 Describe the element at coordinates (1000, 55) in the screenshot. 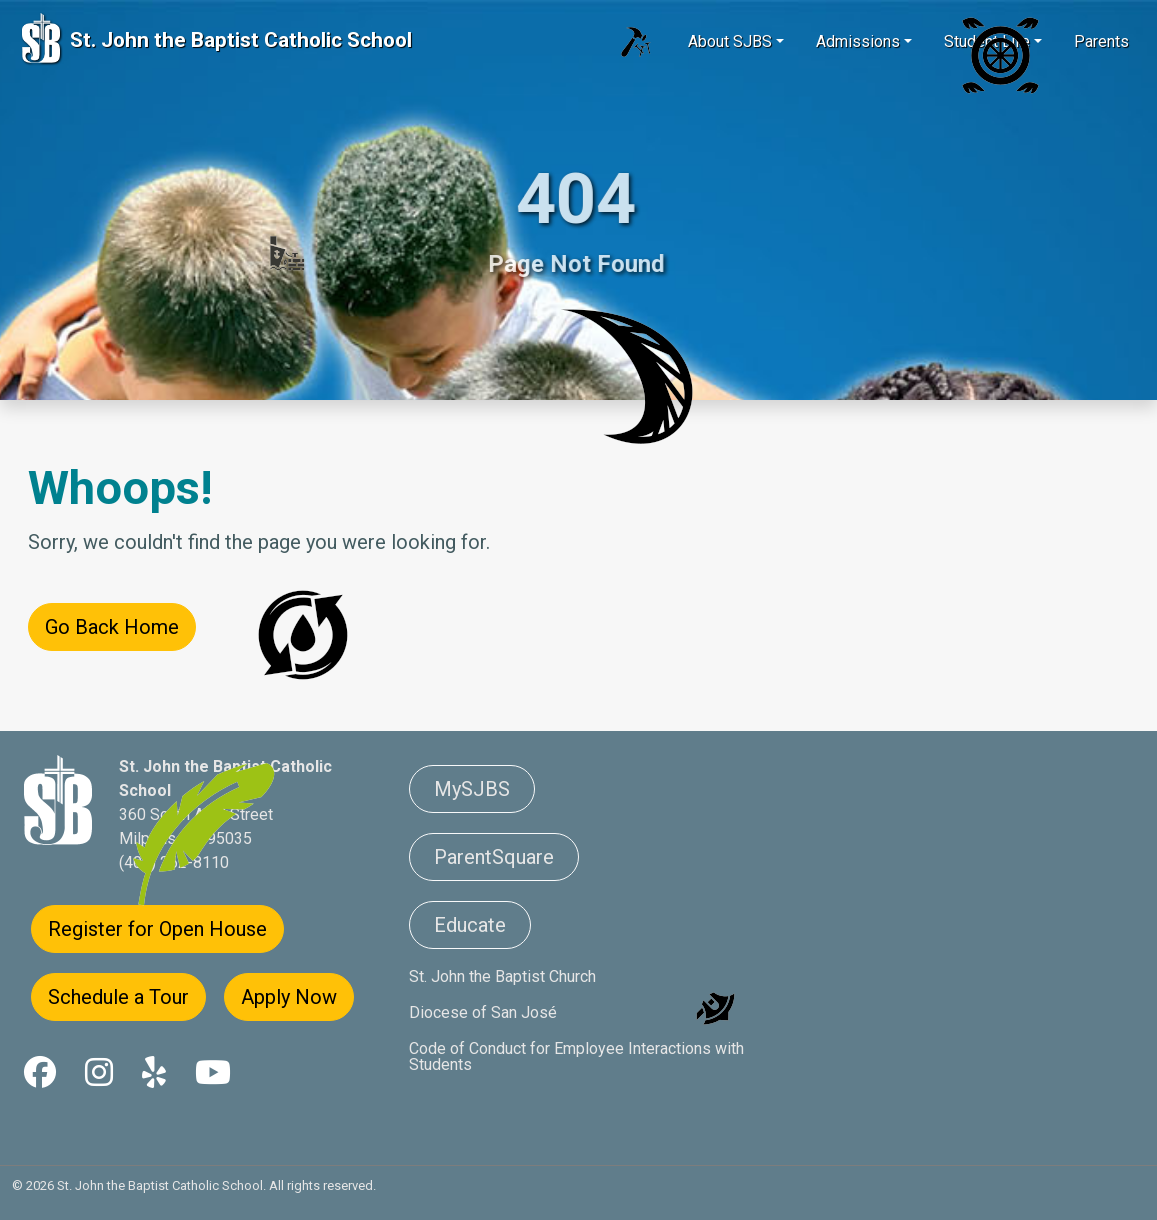

I see `tarot card: the wheel of fortune` at that location.